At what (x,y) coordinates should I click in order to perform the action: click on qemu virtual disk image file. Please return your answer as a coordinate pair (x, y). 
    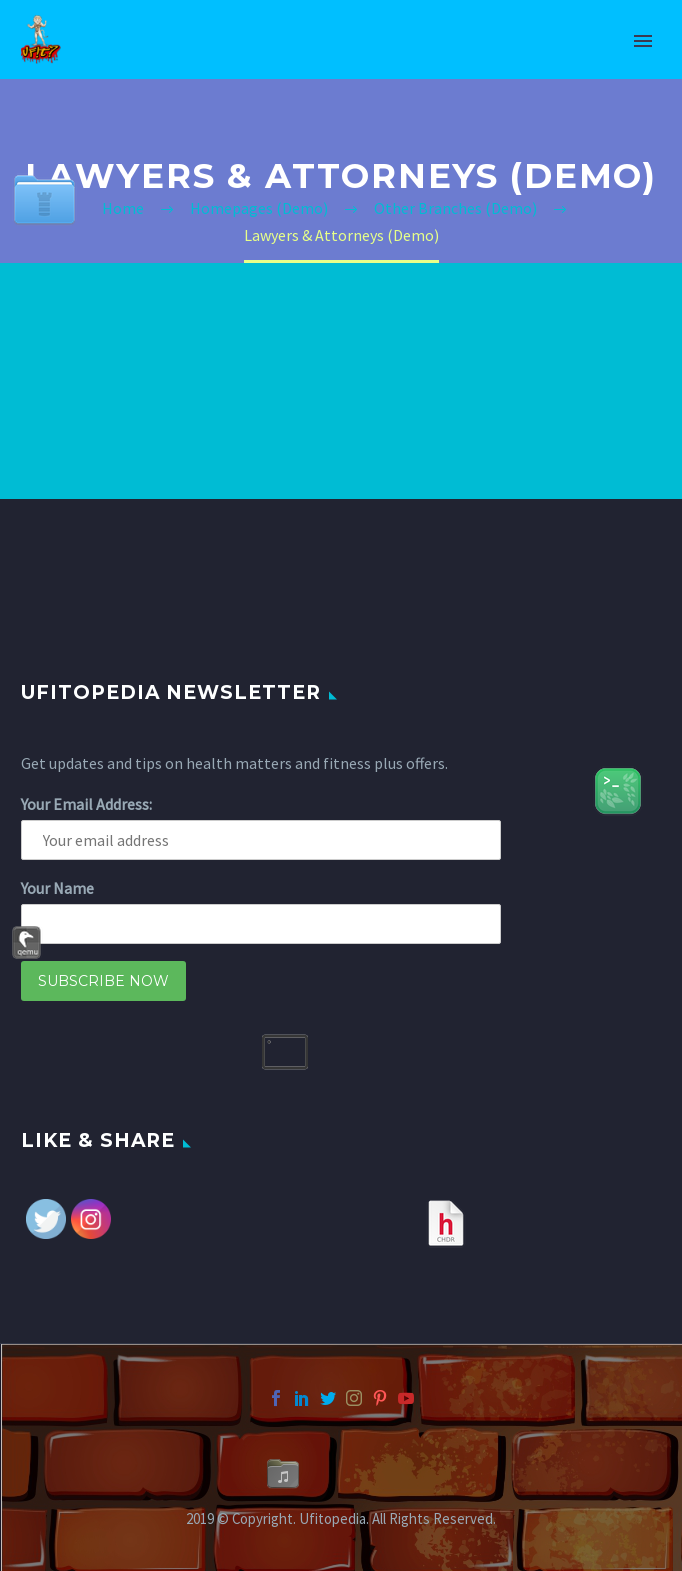
    Looking at the image, I should click on (26, 942).